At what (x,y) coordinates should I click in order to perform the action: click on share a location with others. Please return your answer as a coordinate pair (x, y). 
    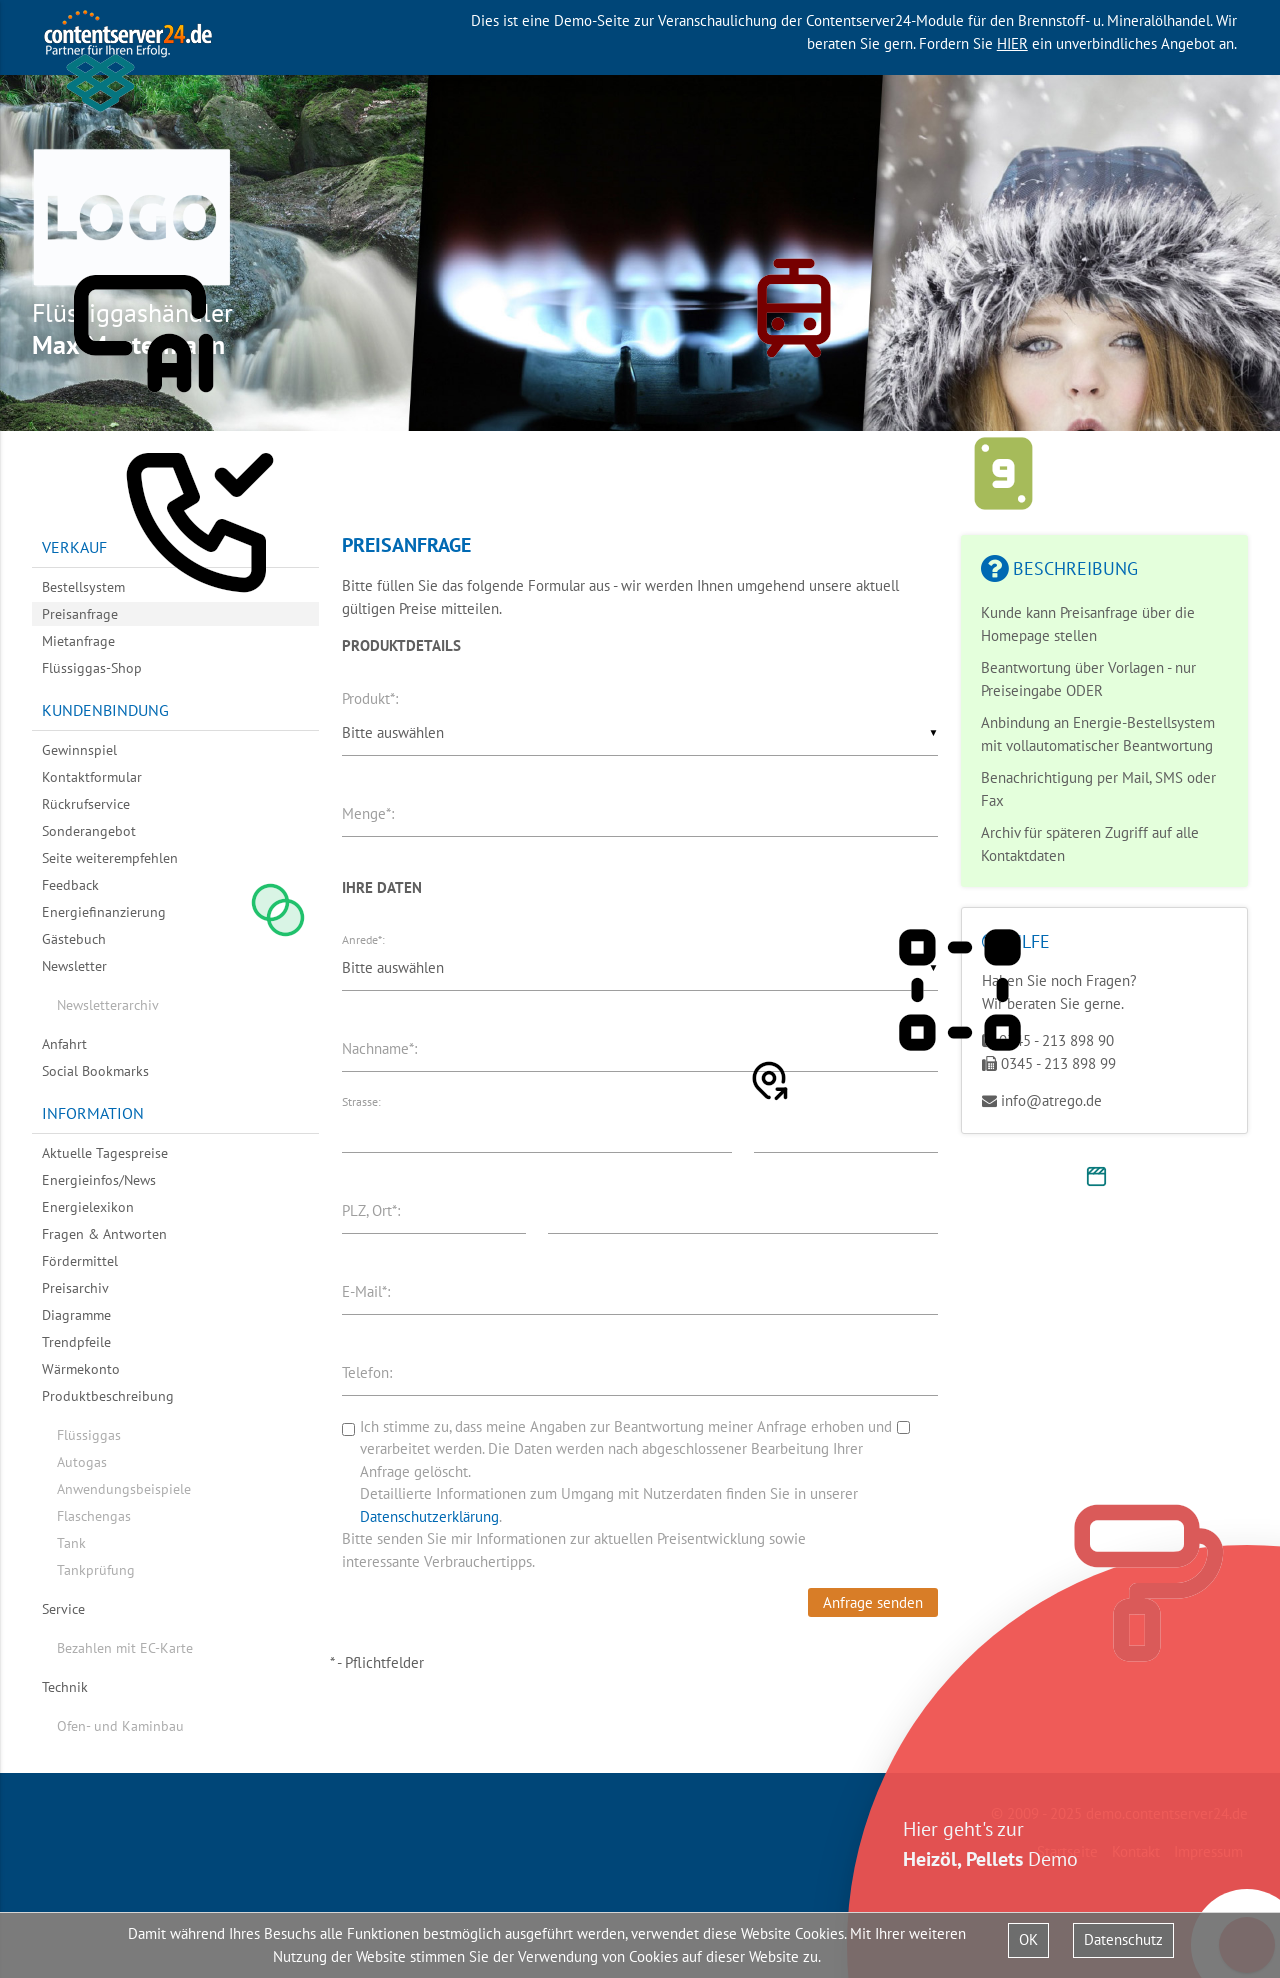
    Looking at the image, I should click on (769, 1080).